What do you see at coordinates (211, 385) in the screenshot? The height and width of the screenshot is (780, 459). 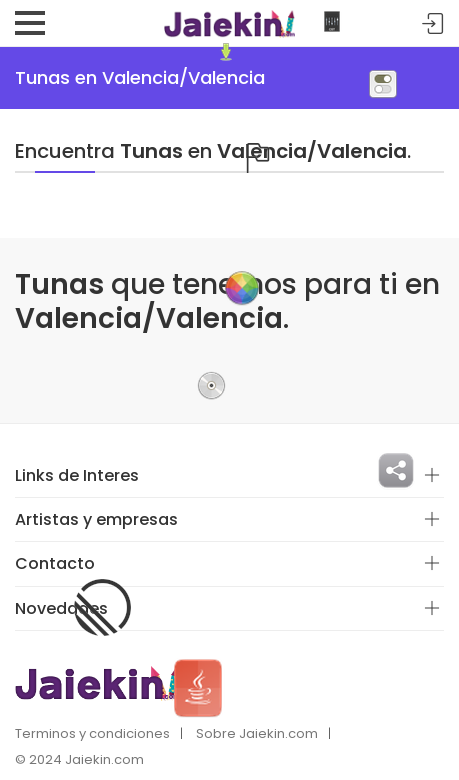 I see `indicates a DVD-RW drive or rewritable disc device` at bounding box center [211, 385].